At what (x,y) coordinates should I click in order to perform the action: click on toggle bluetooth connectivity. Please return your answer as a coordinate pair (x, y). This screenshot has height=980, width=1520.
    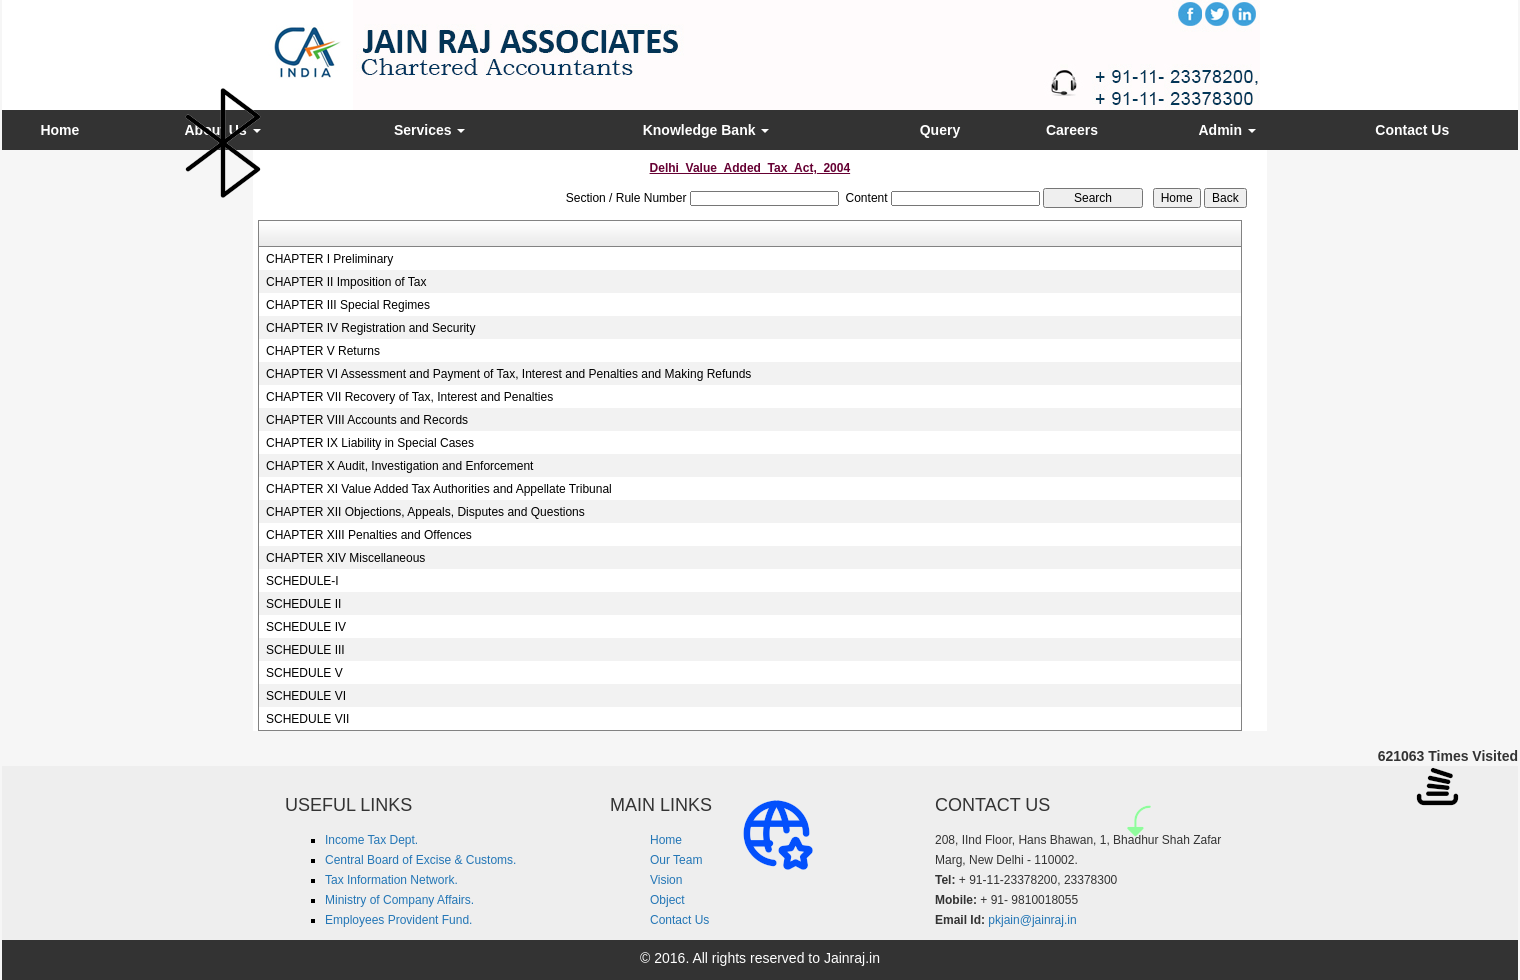
    Looking at the image, I should click on (223, 143).